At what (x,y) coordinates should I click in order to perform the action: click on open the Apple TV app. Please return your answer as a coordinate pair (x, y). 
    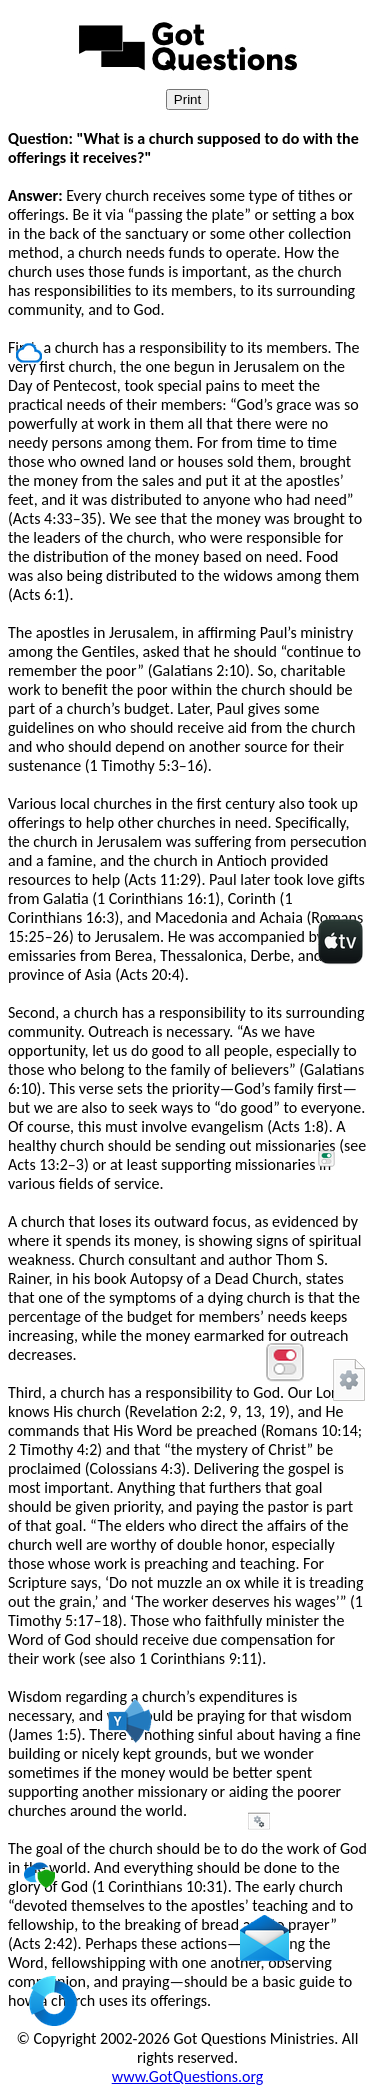
    Looking at the image, I should click on (340, 941).